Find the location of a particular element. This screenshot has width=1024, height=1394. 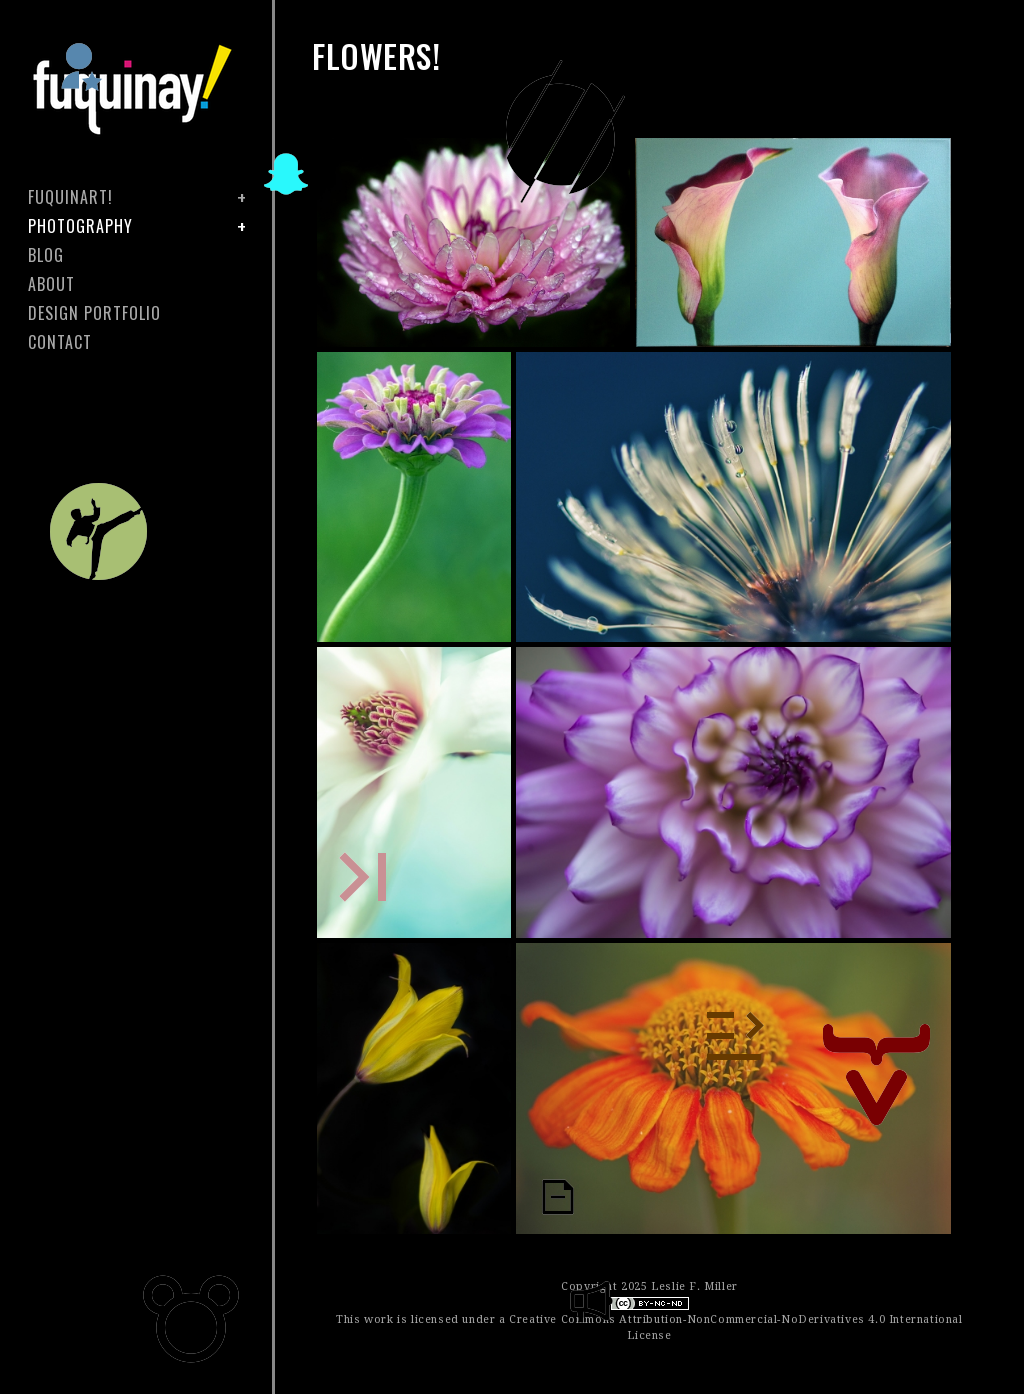

open Snapchat app is located at coordinates (286, 174).